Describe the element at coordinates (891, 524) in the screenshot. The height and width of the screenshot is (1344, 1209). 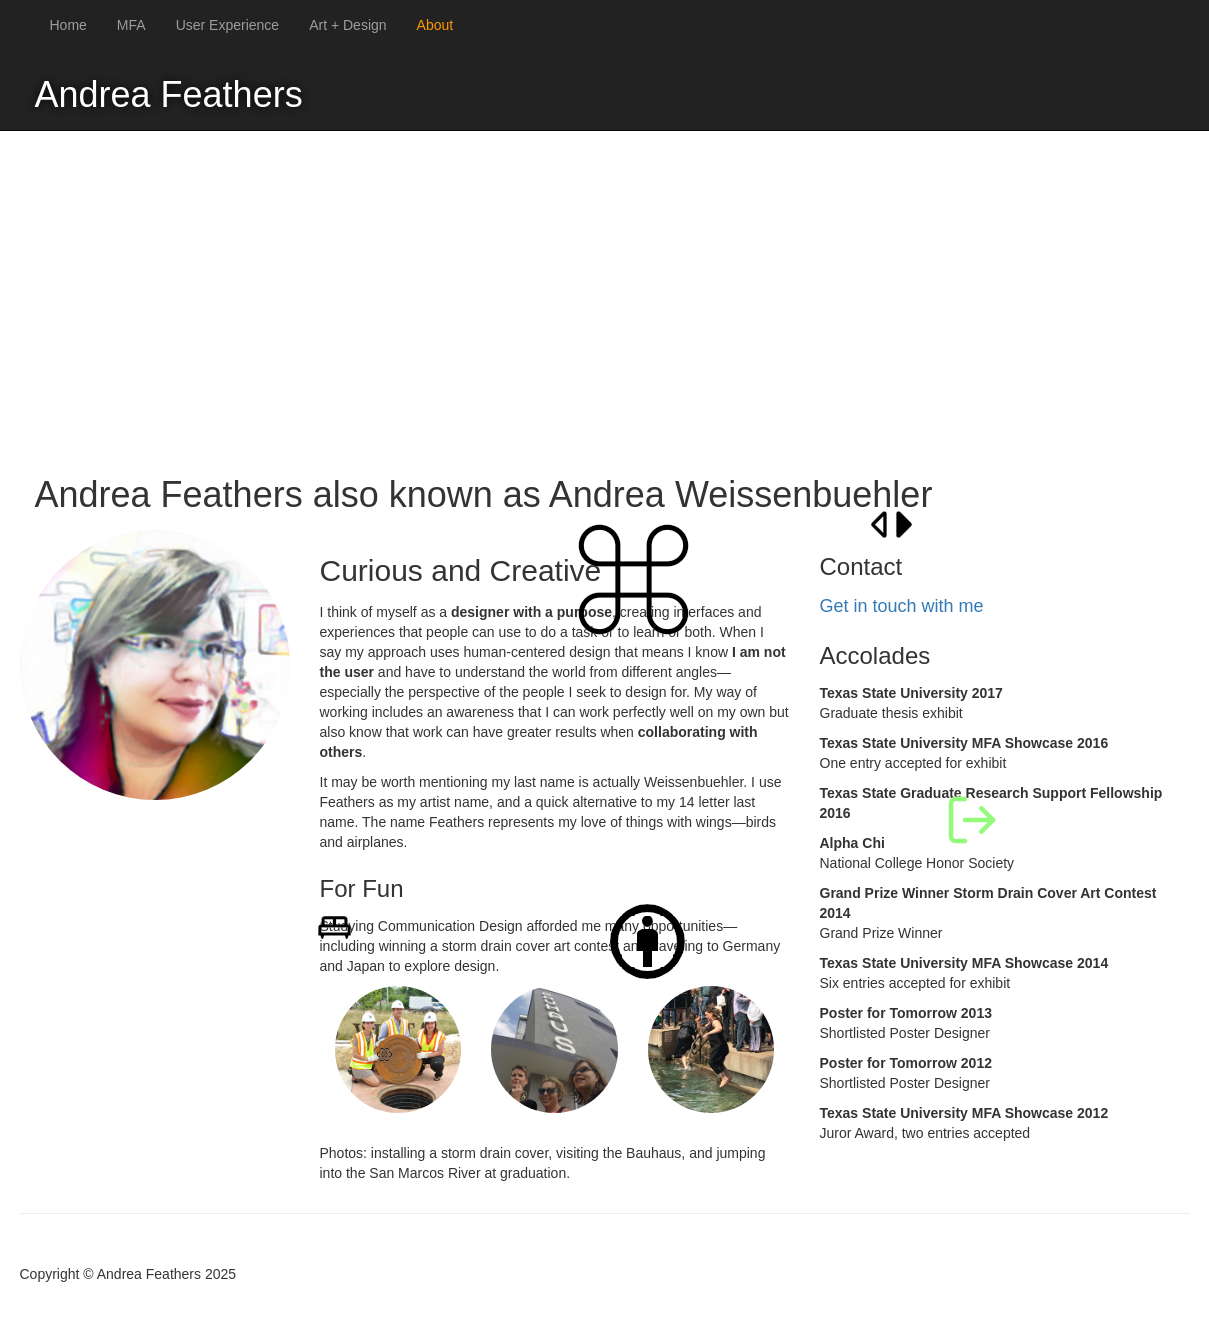
I see `switch to the left panel or view` at that location.